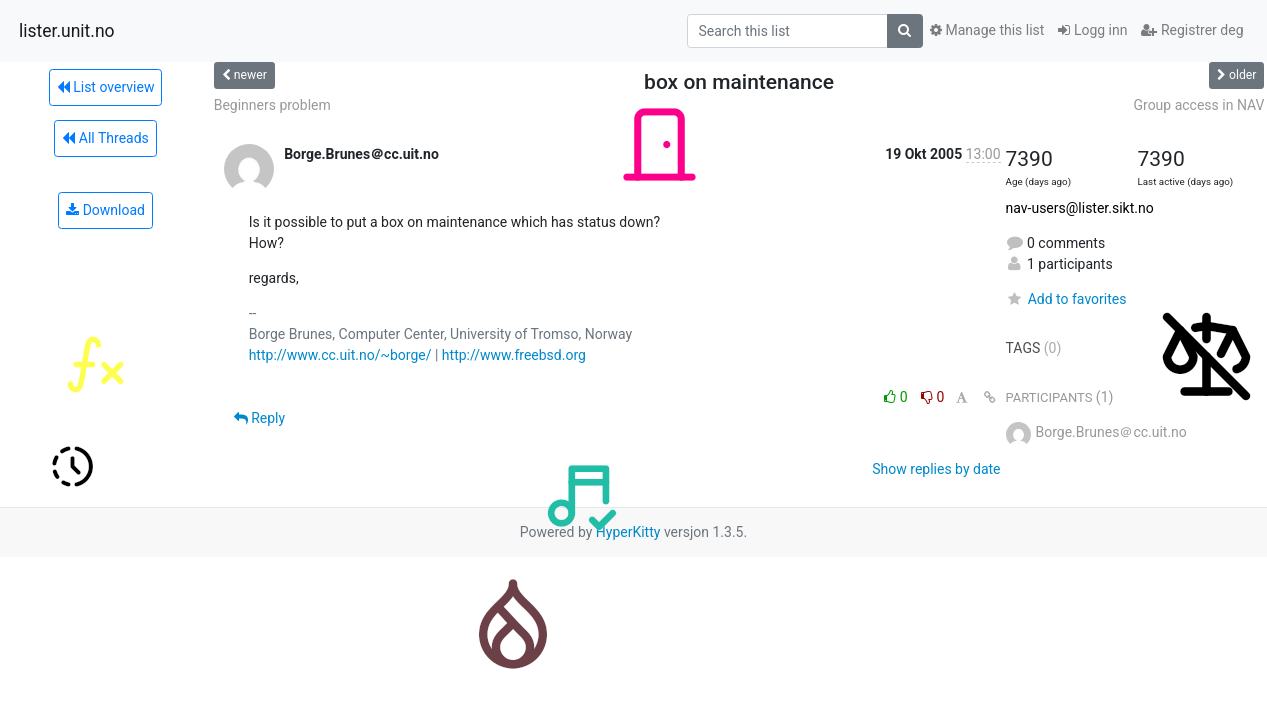  Describe the element at coordinates (72, 466) in the screenshot. I see `toggle viewing history on or off` at that location.